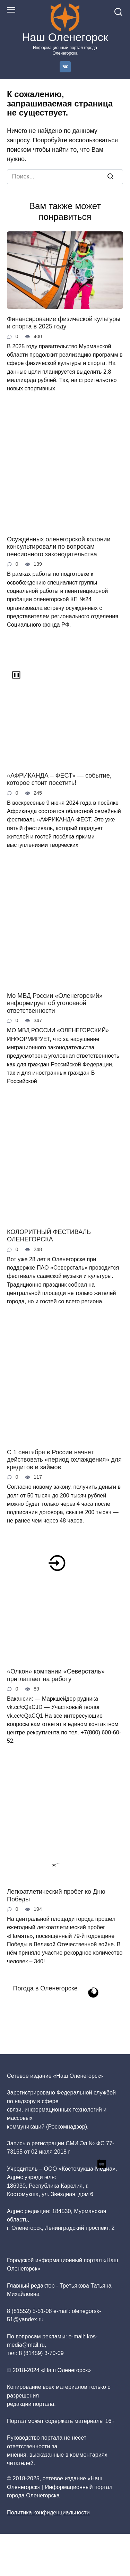 This screenshot has height=2576, width=130. I want to click on access radio or audio streaming, so click(102, 2164).